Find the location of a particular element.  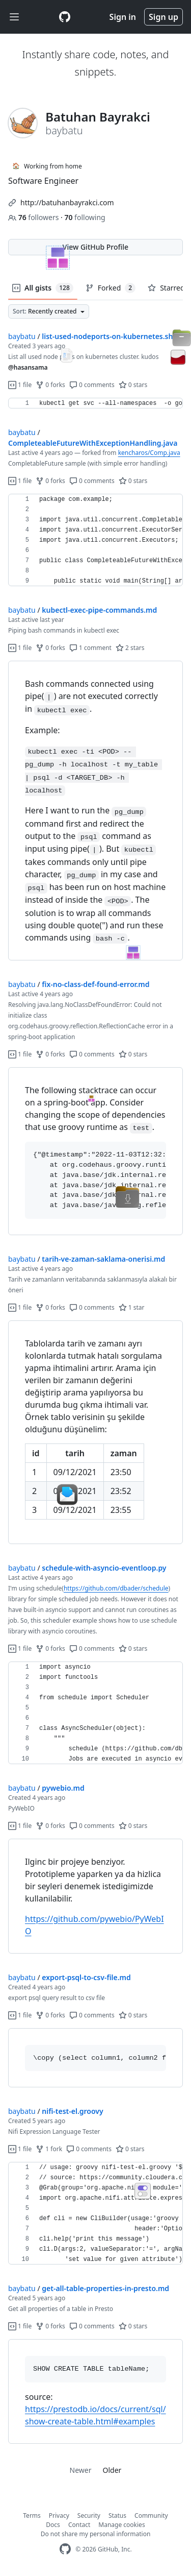

select all items in the current view is located at coordinates (91, 1098).